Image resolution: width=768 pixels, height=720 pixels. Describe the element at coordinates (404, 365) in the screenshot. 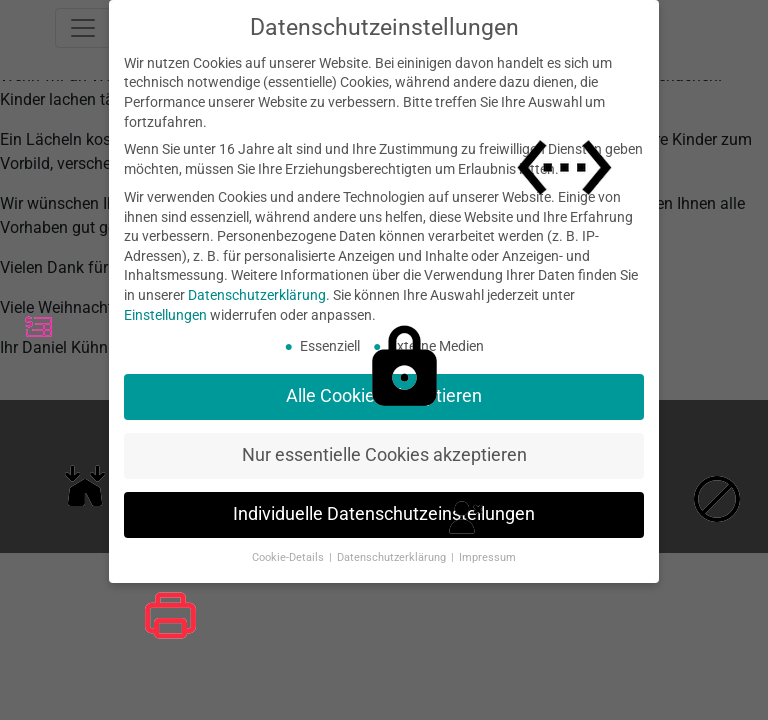

I see `lock or secure this item` at that location.